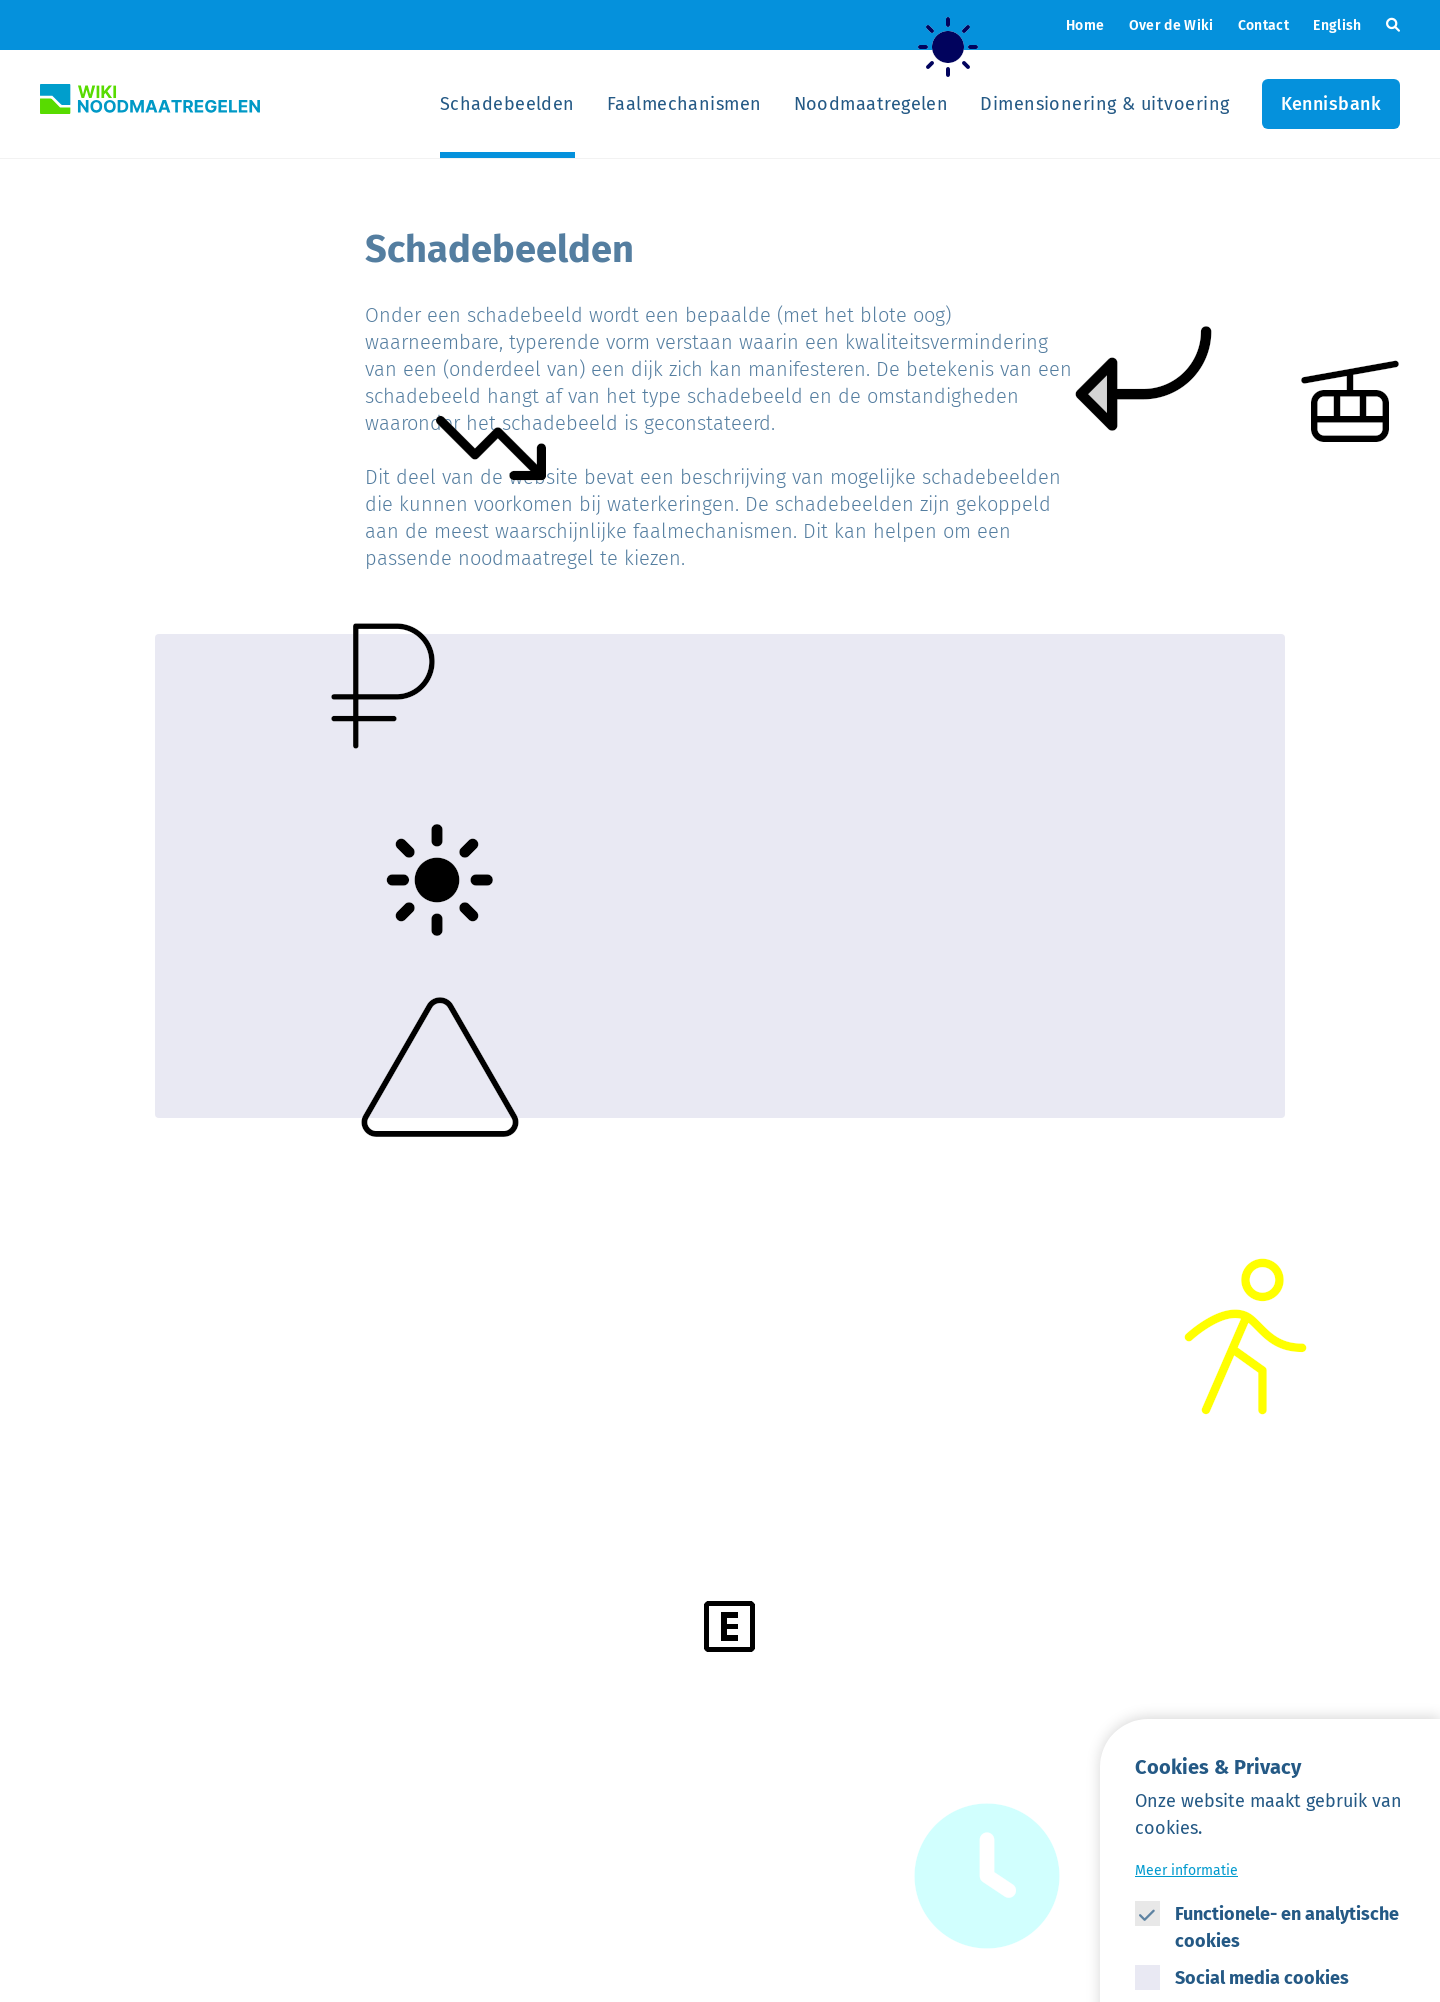 This screenshot has width=1440, height=2002. Describe the element at coordinates (1350, 403) in the screenshot. I see `access cable car or gondola transit information` at that location.